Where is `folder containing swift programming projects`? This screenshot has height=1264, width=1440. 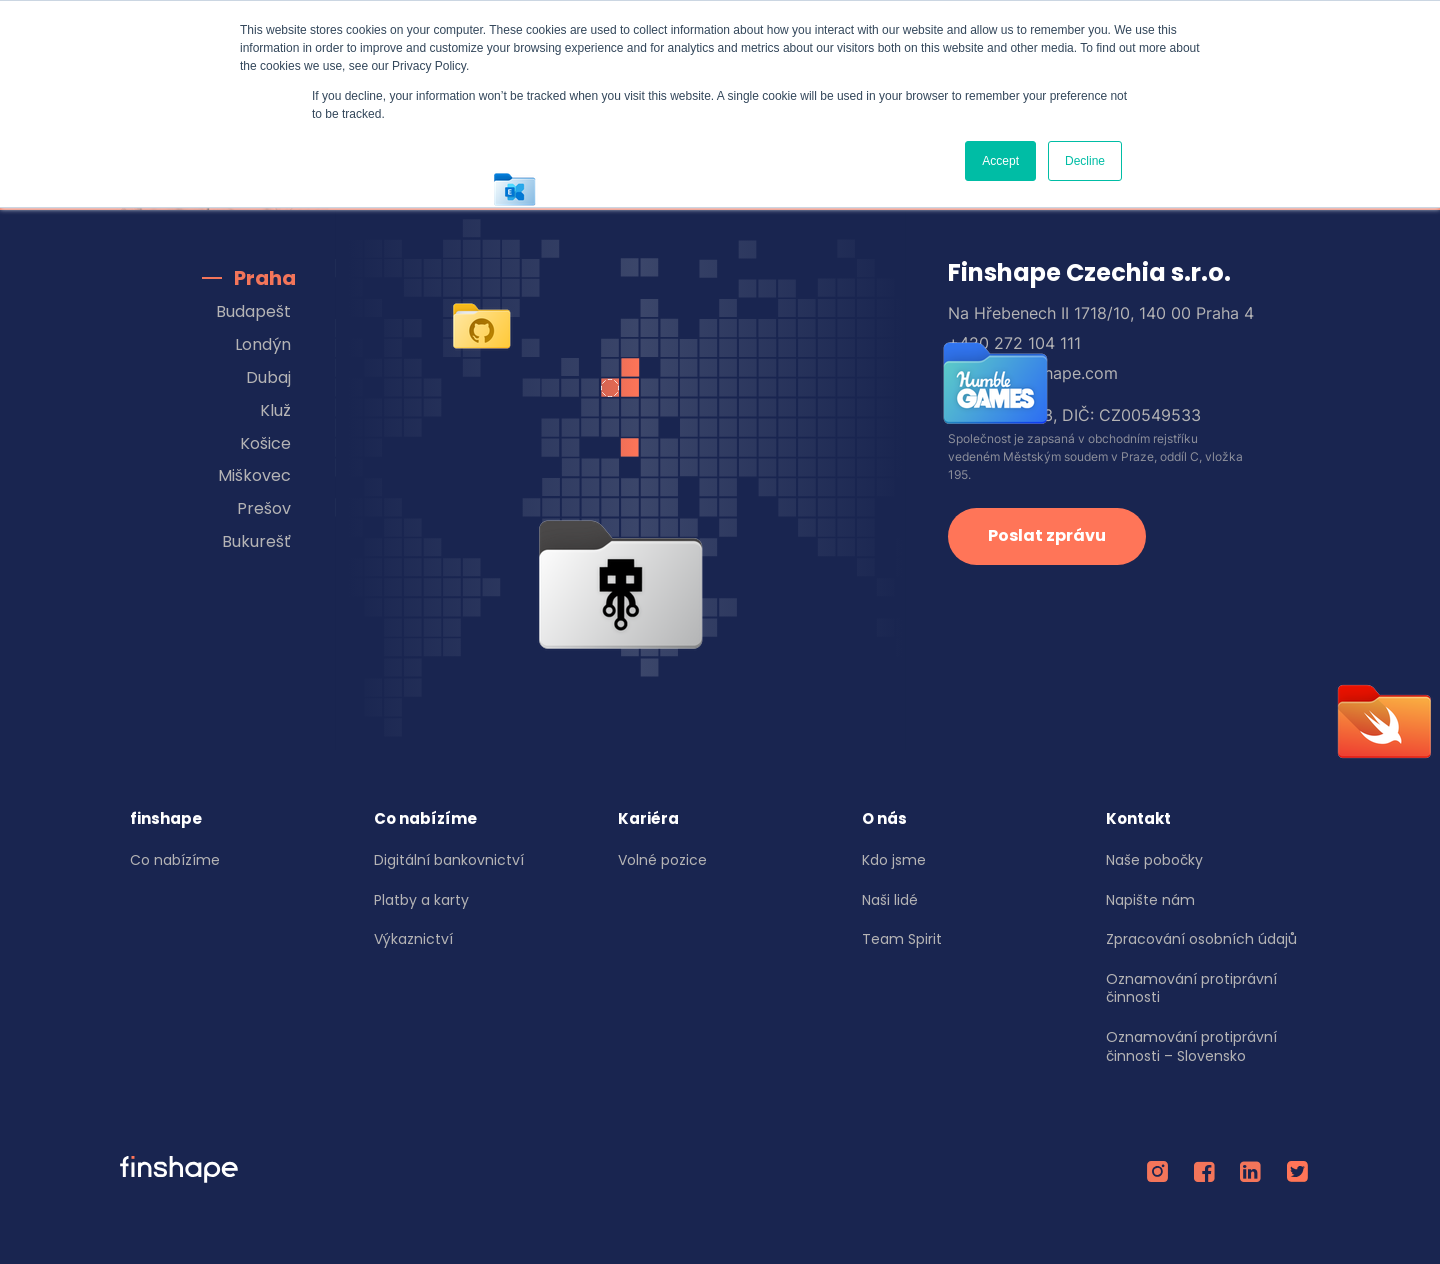
folder containing swift programming projects is located at coordinates (1384, 724).